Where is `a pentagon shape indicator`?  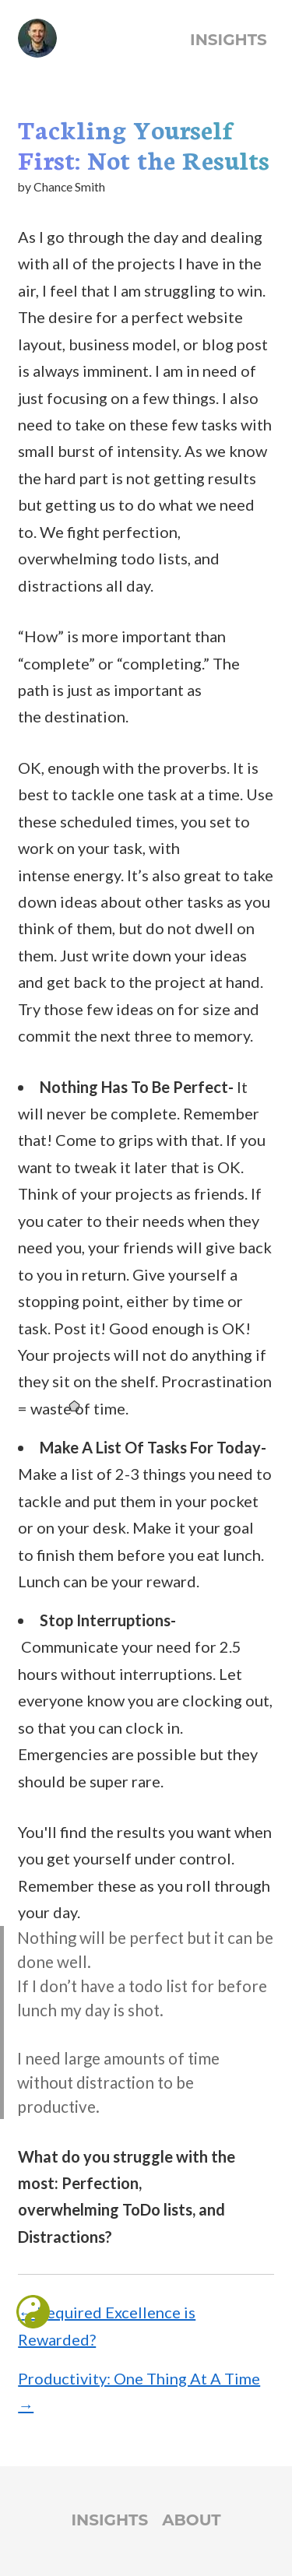 a pentagon shape indicator is located at coordinates (74, 1406).